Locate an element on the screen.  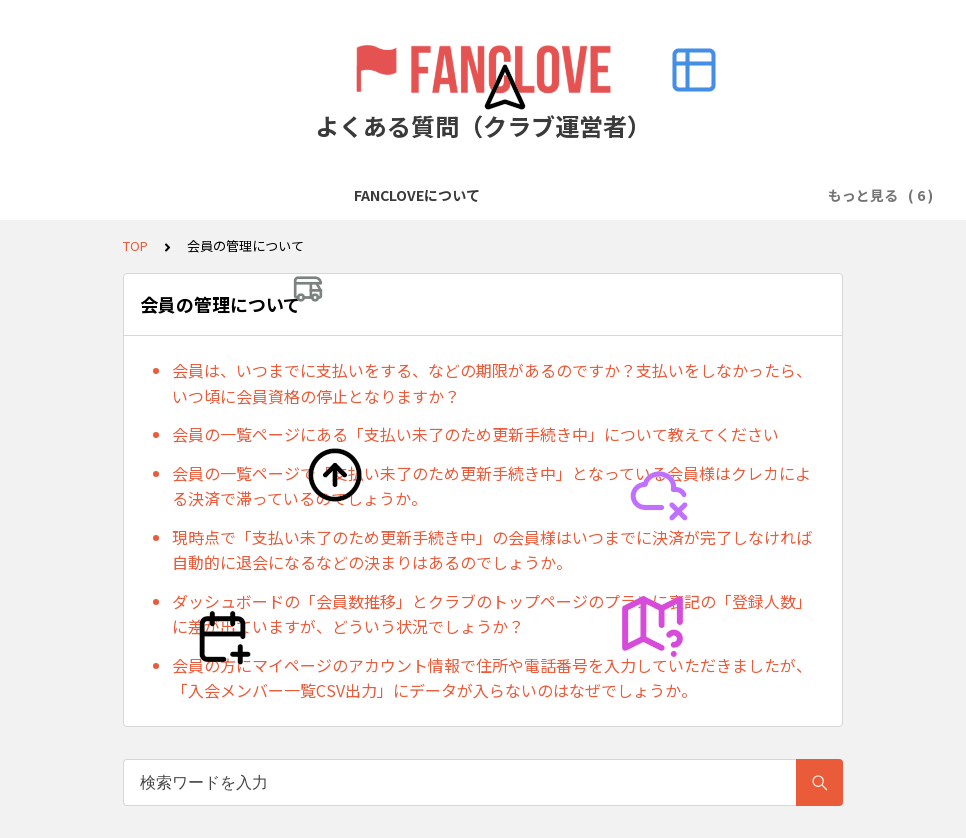
browse camper or RV rentals is located at coordinates (308, 289).